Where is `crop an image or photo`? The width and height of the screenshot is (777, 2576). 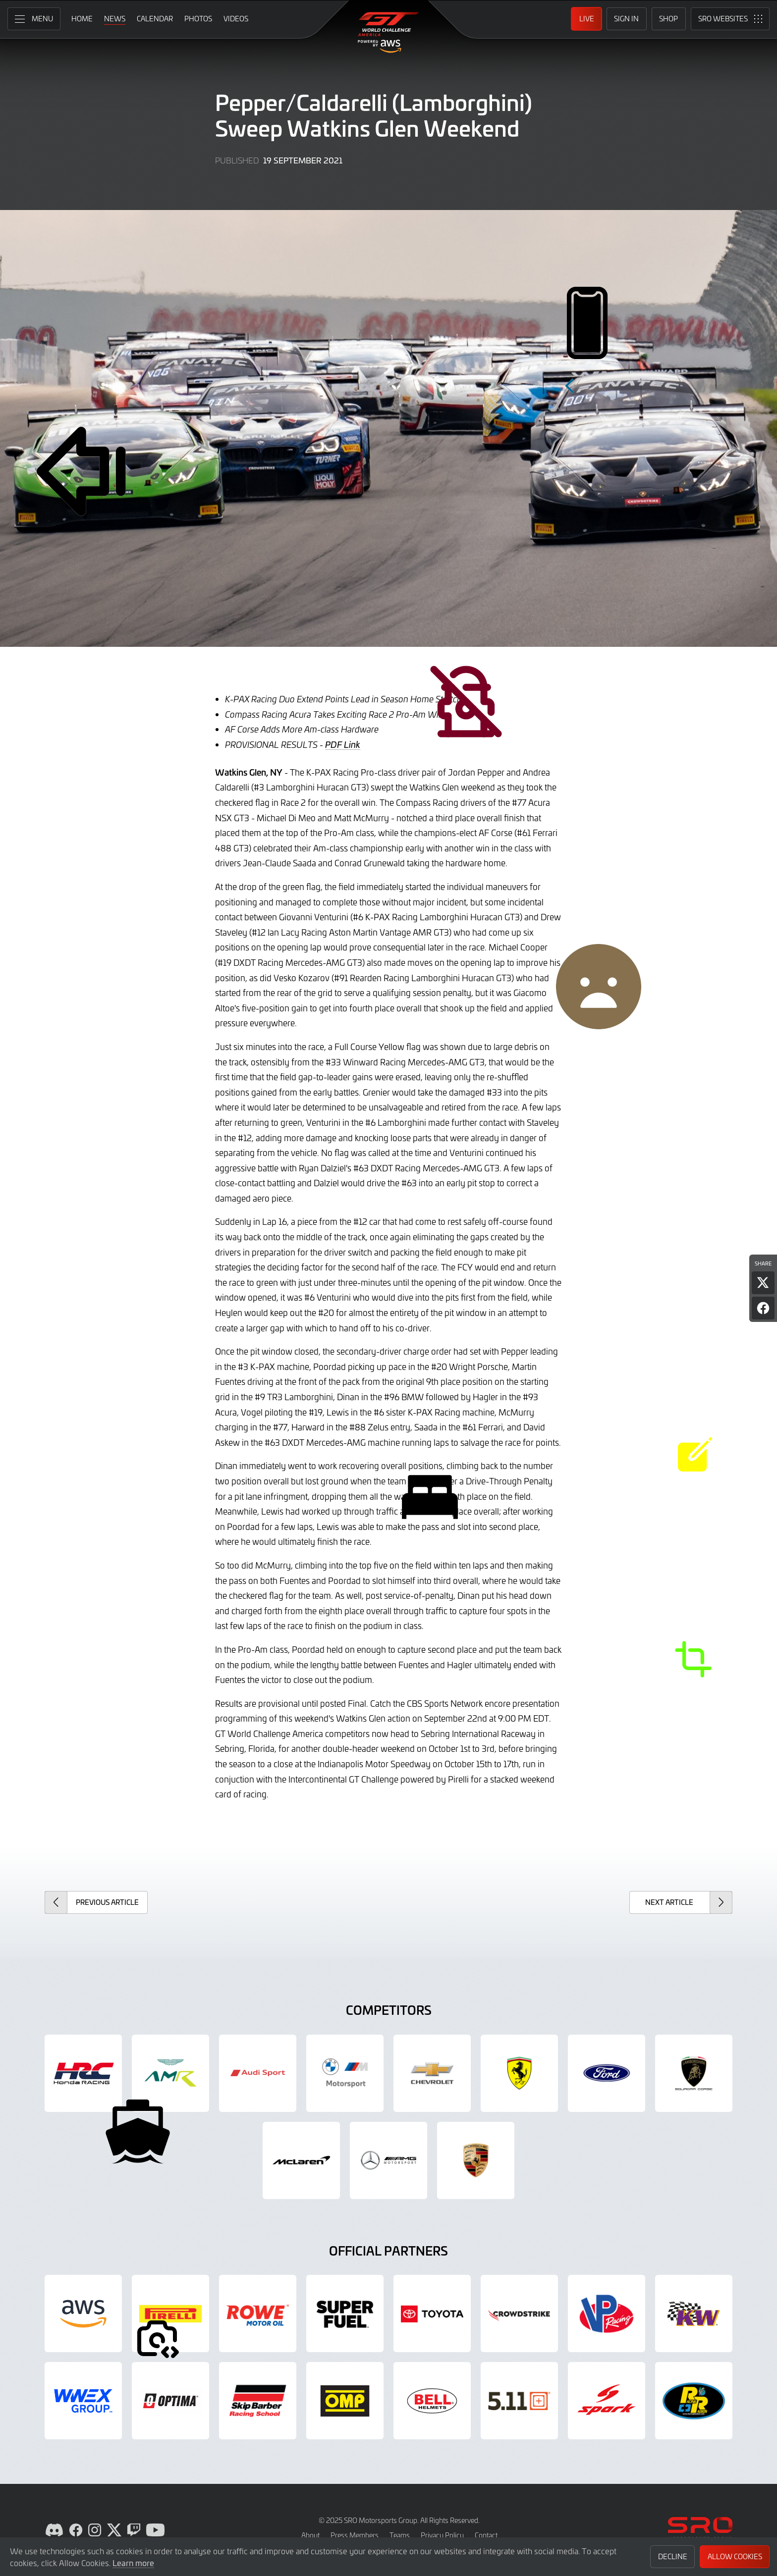 crop an image or photo is located at coordinates (693, 1659).